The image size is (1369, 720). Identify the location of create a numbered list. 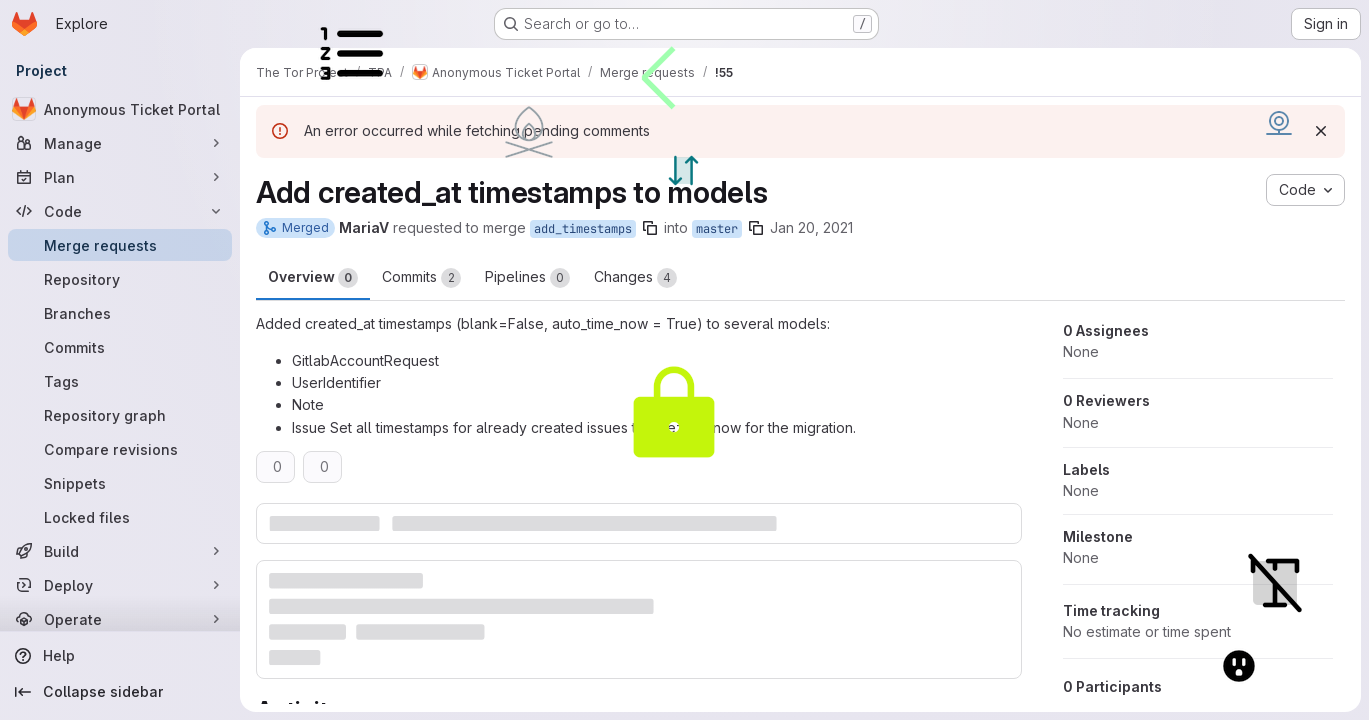
(353, 53).